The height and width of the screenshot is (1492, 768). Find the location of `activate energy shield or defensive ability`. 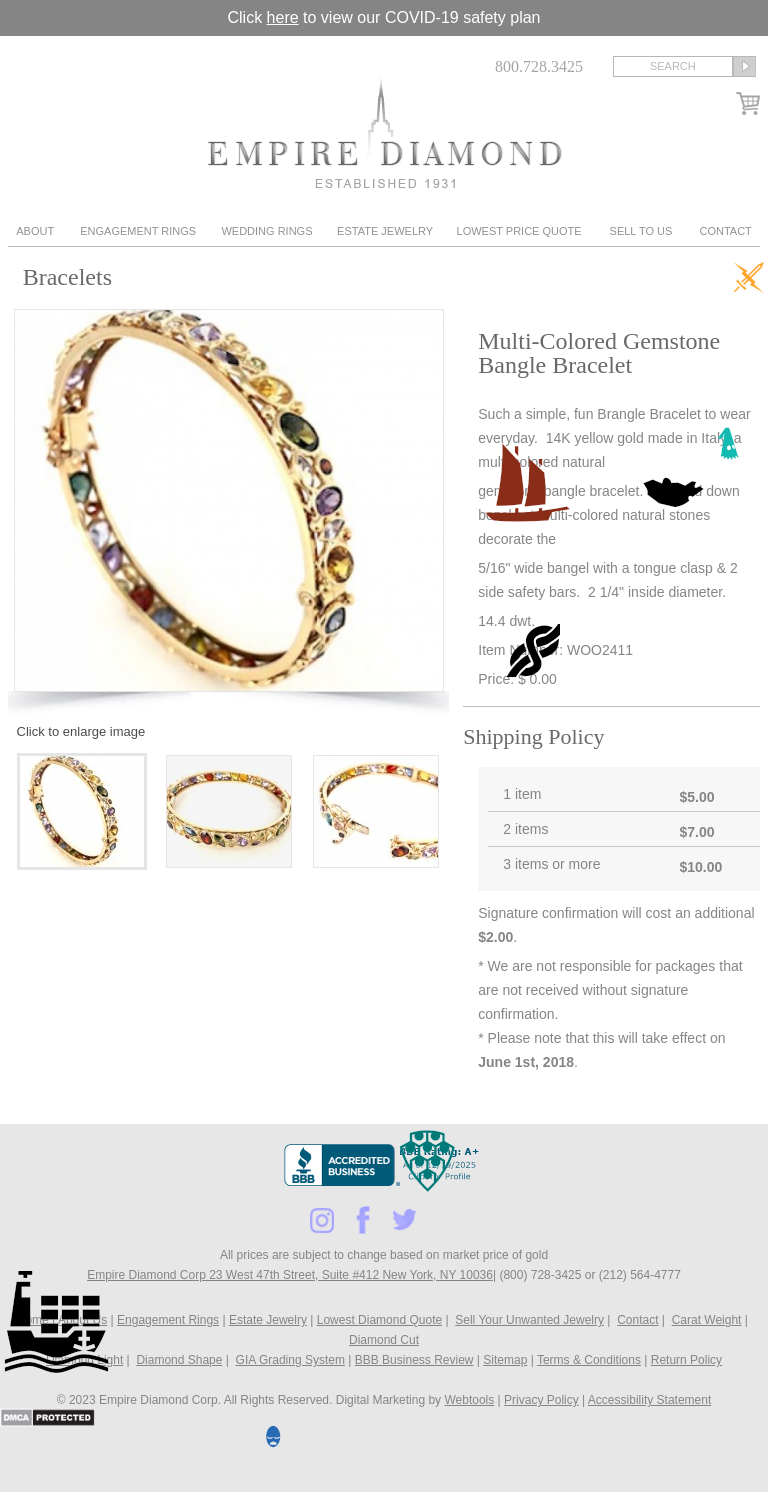

activate energy shield or defensive ability is located at coordinates (427, 1161).